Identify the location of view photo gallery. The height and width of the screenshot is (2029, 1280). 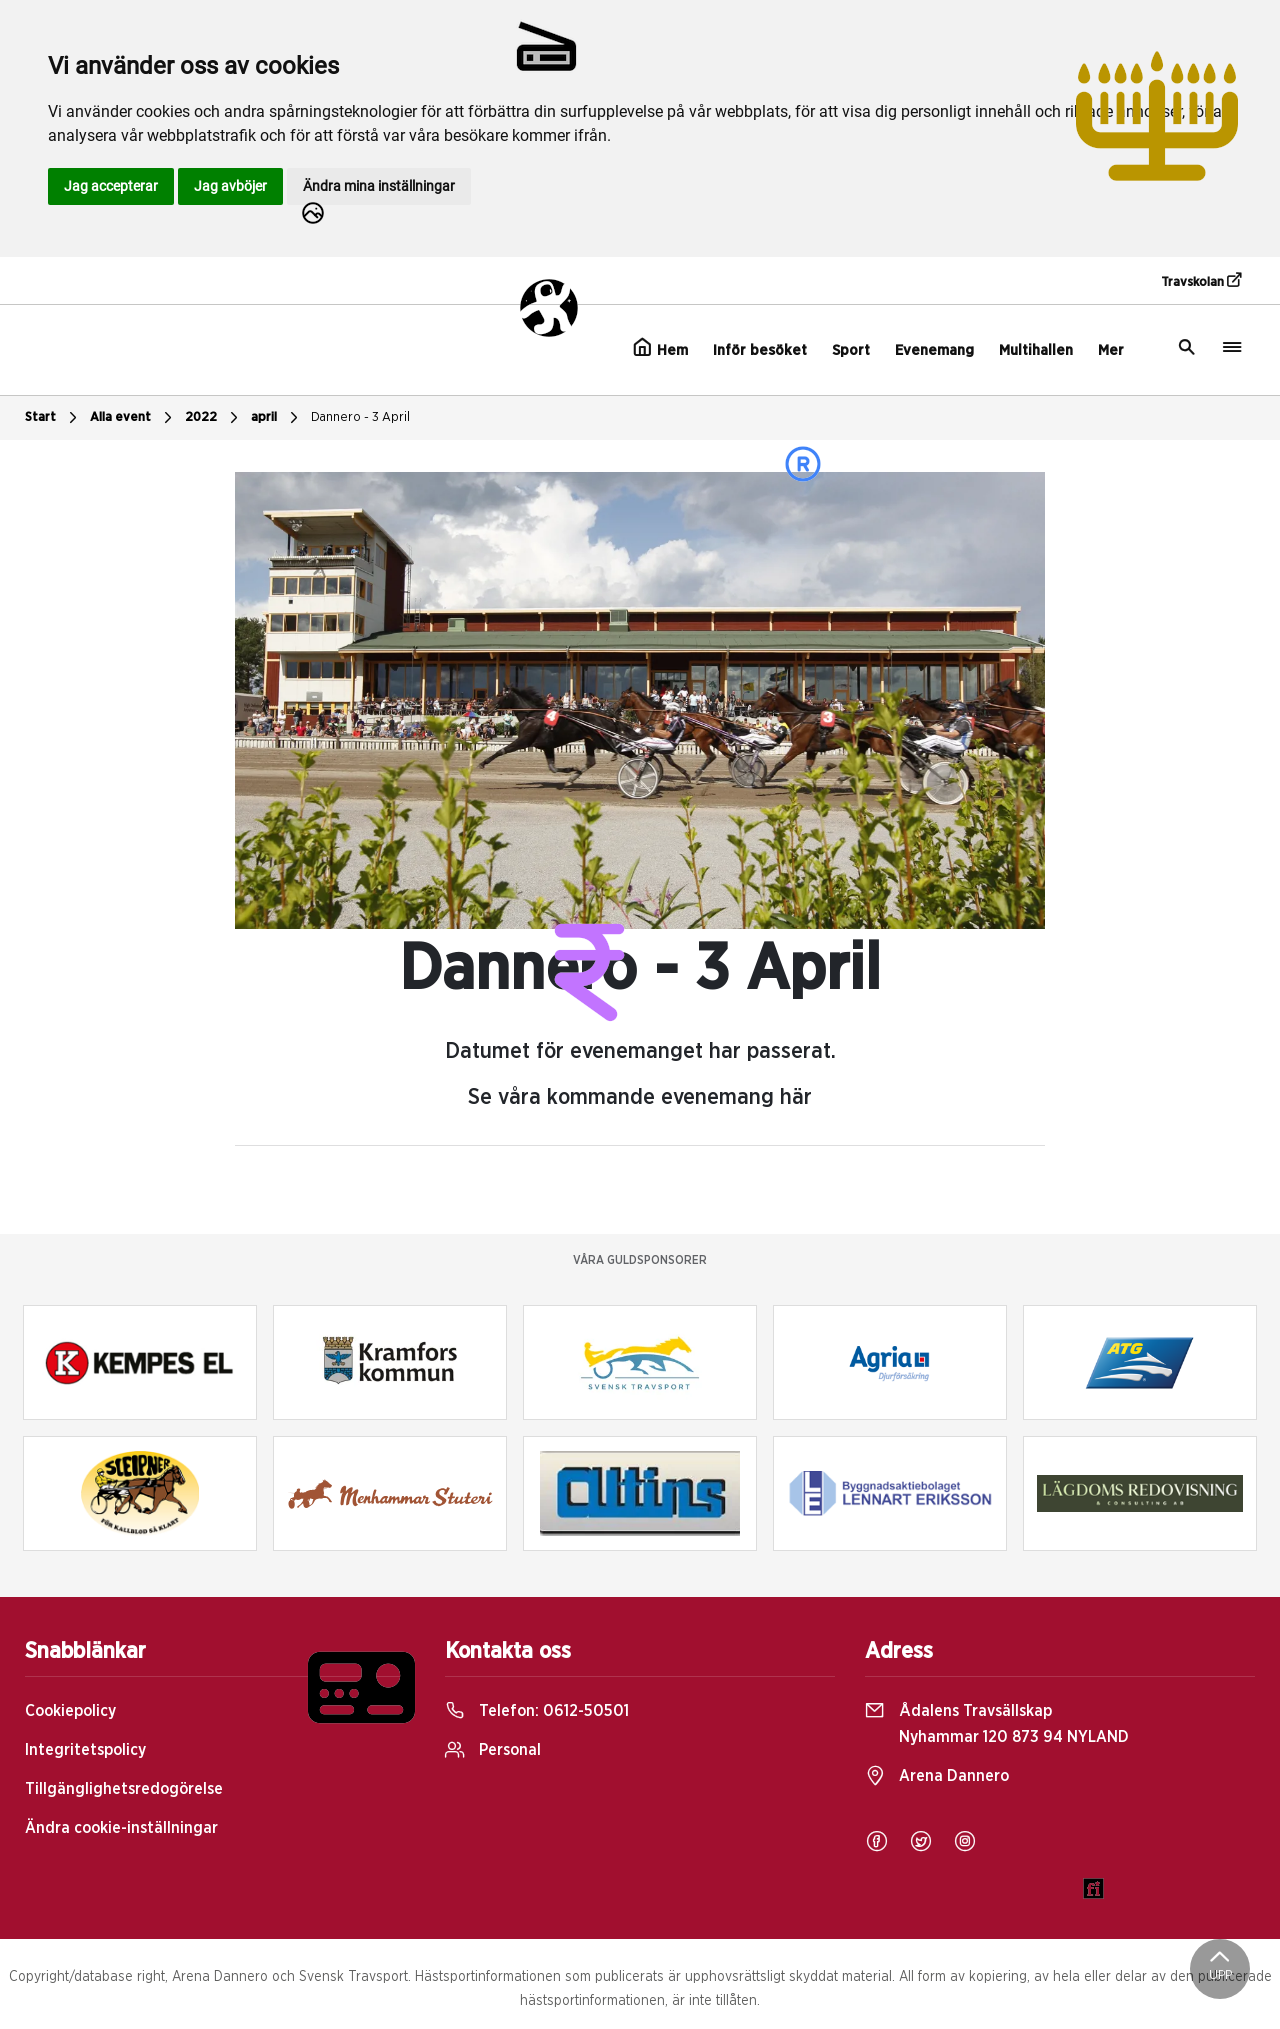
(313, 213).